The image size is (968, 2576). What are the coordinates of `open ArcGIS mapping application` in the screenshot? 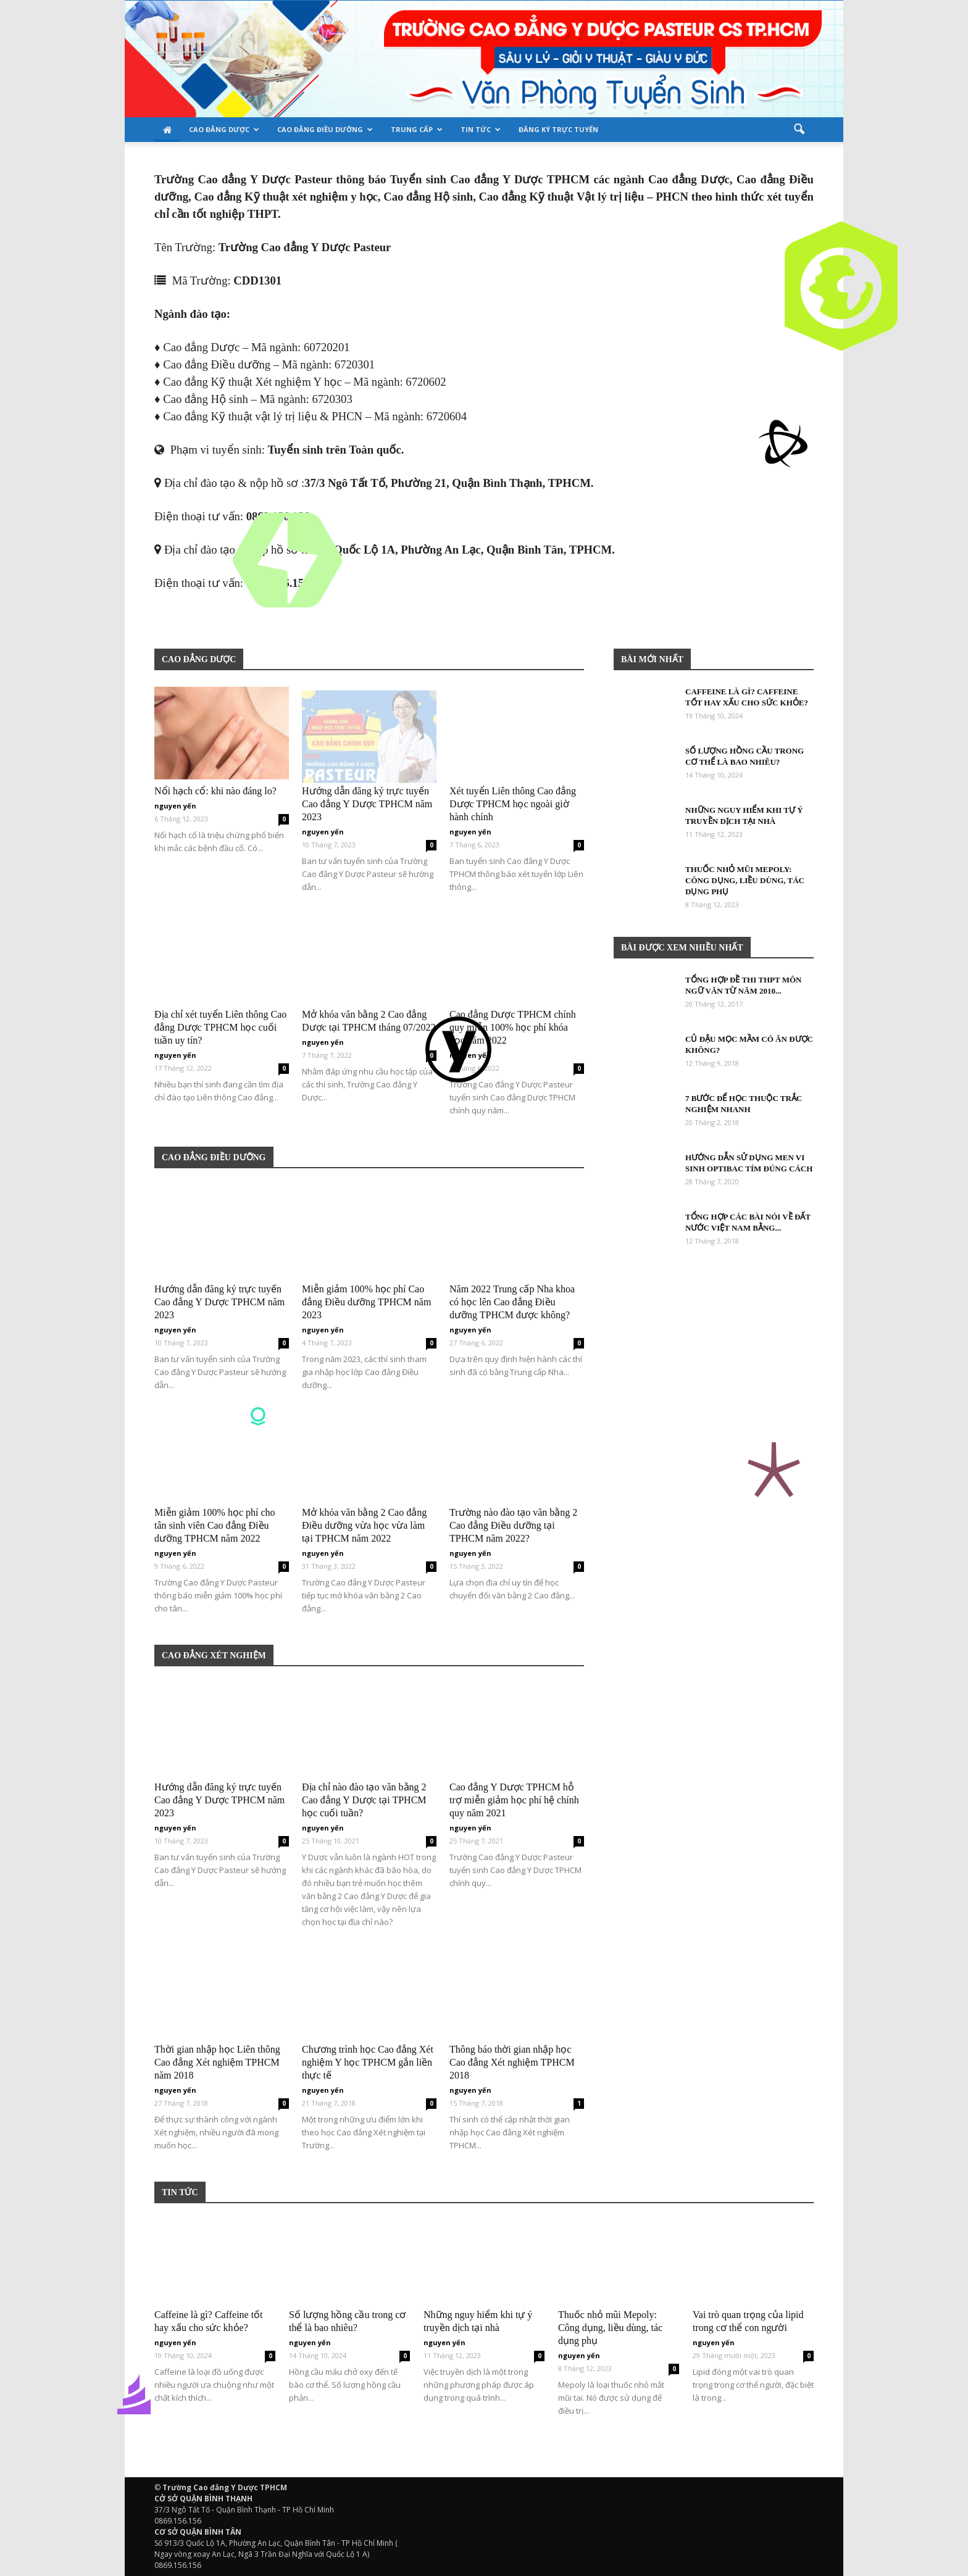 It's located at (841, 286).